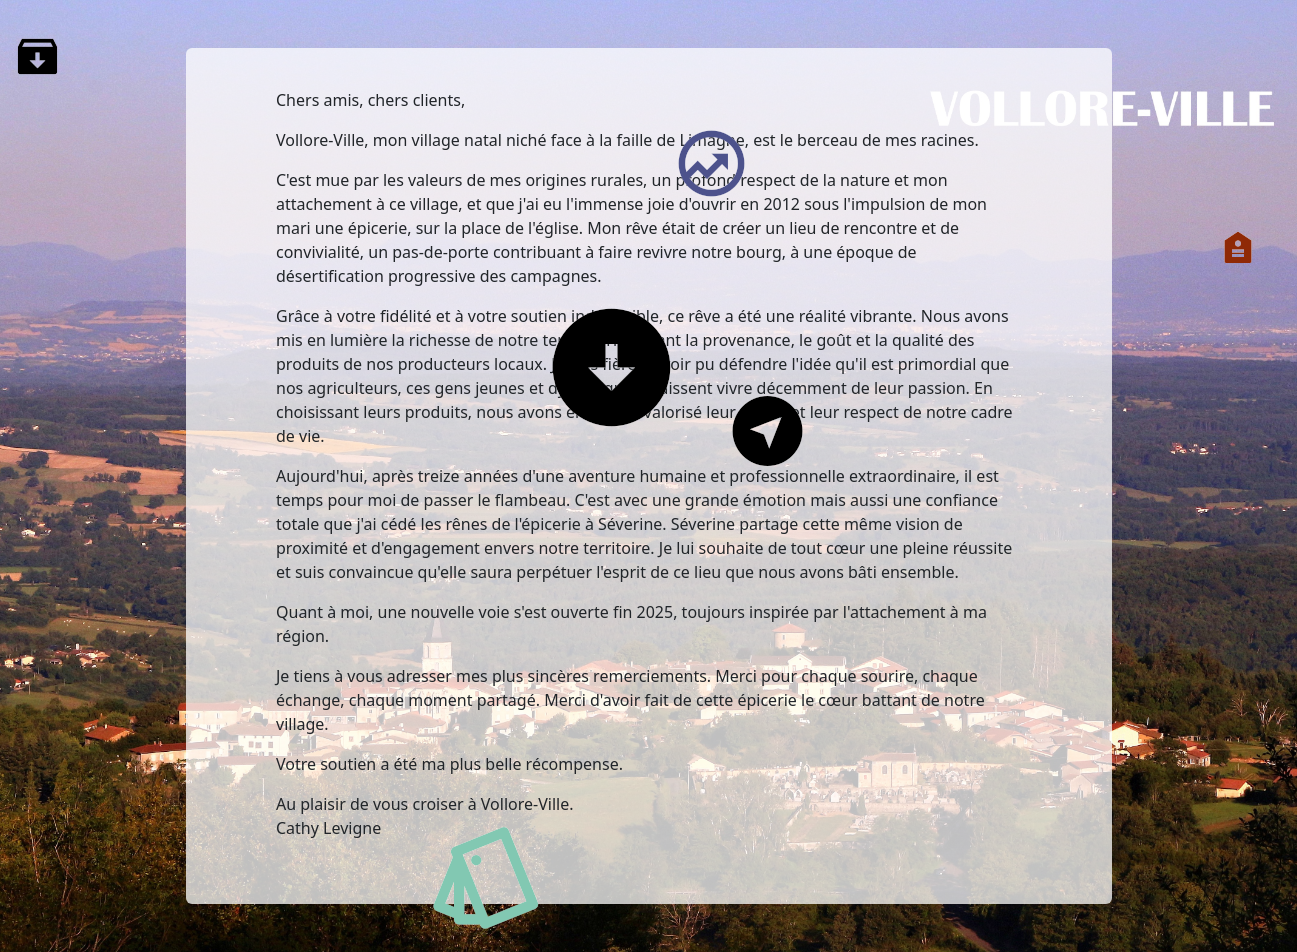  What do you see at coordinates (37, 56) in the screenshot?
I see `archive selected messages to inbox storage` at bounding box center [37, 56].